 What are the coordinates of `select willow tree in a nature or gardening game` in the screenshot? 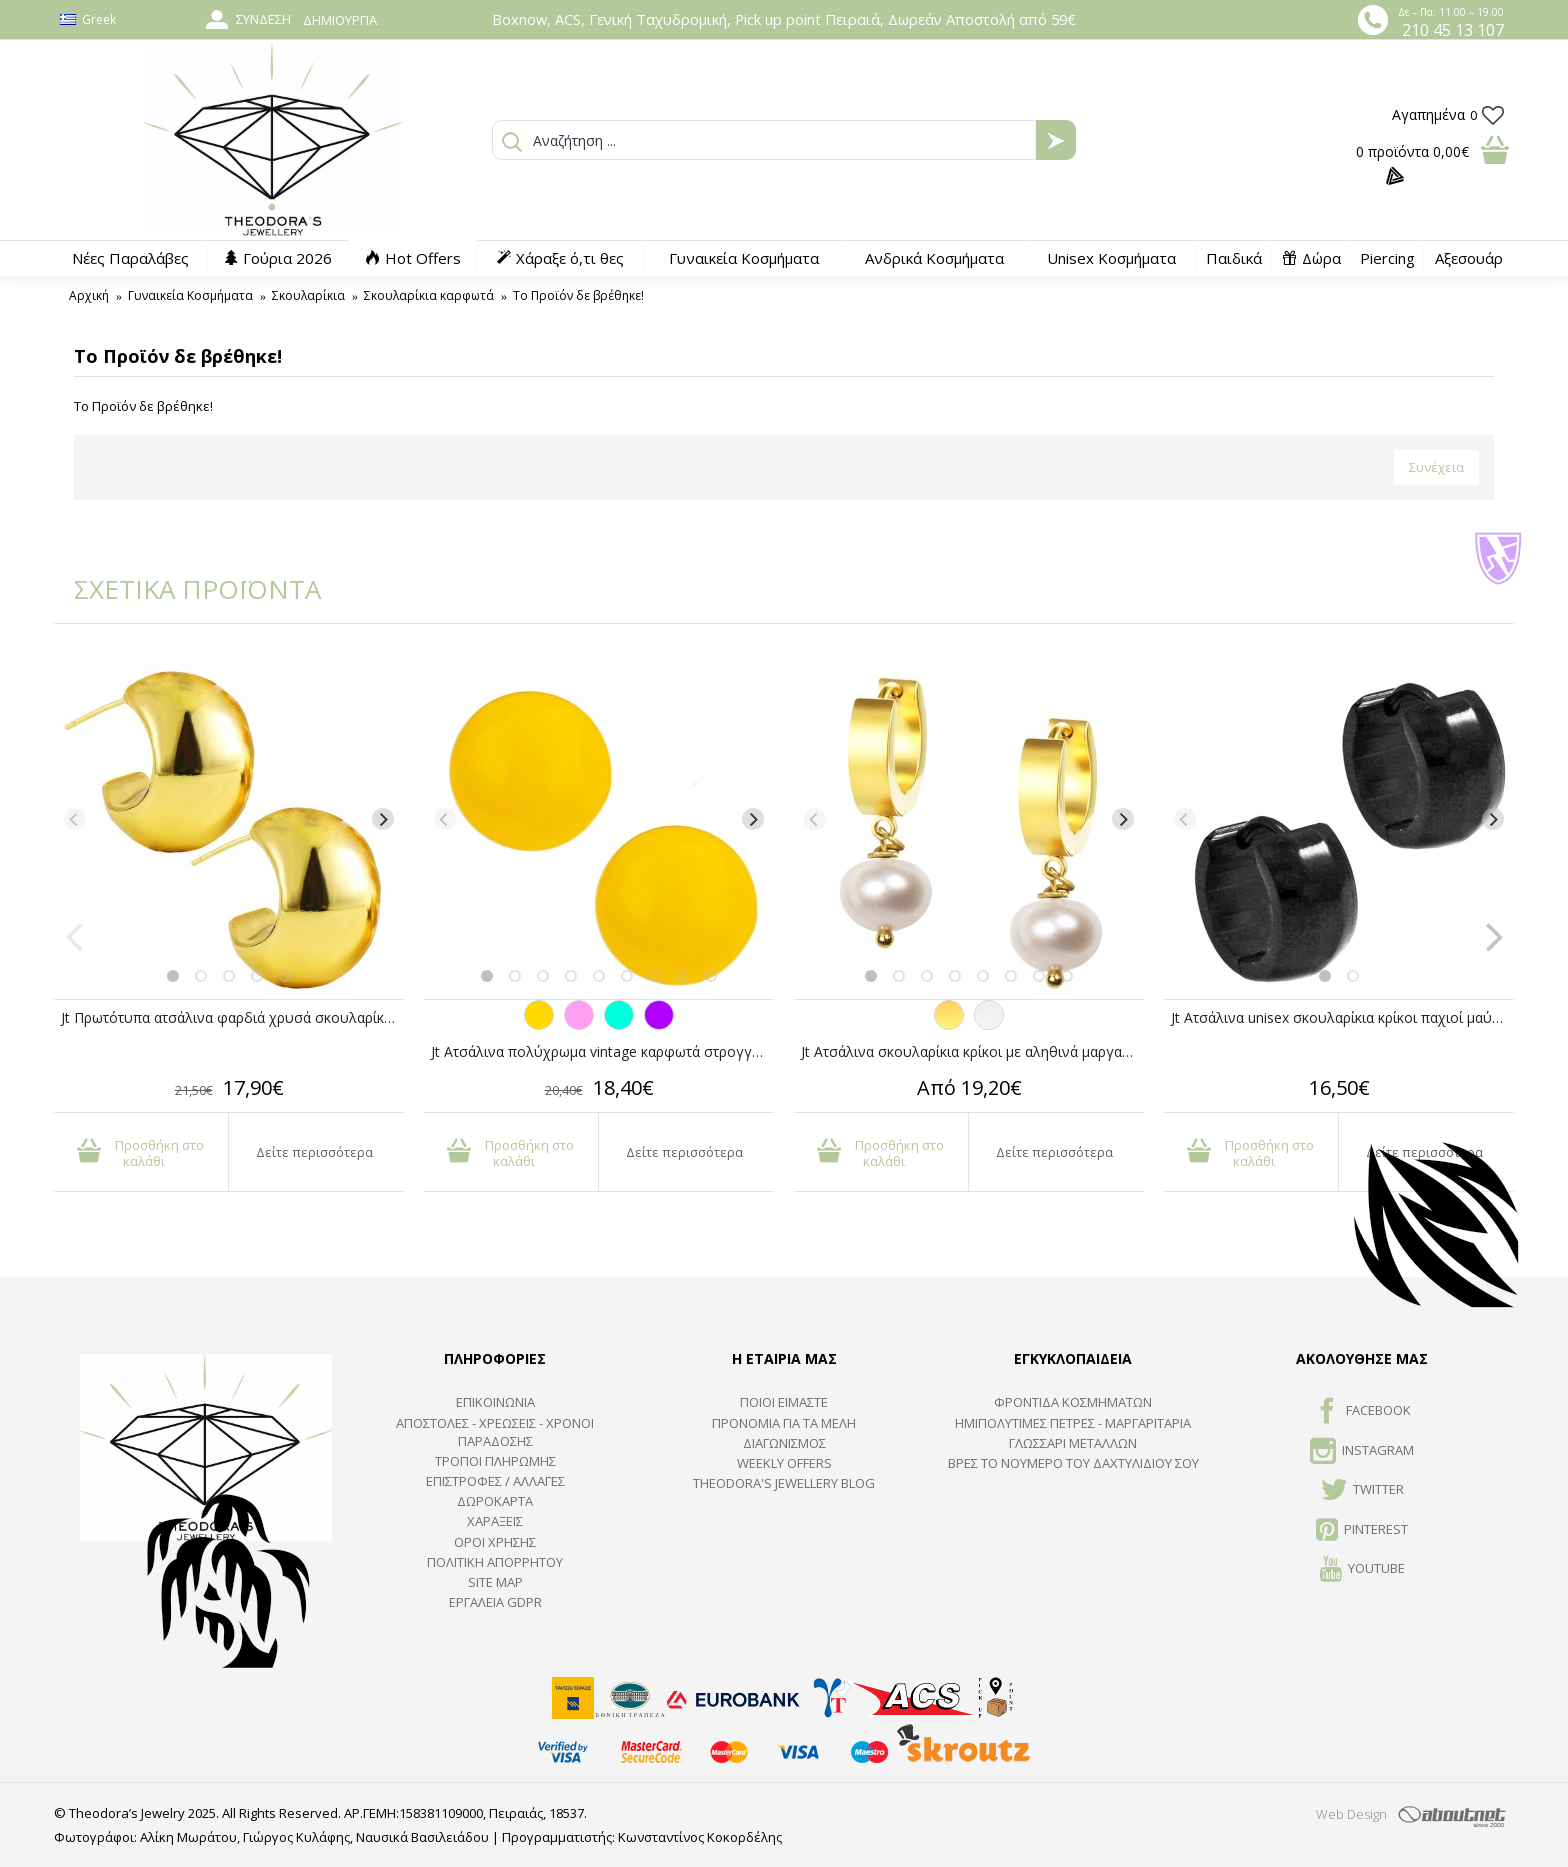 It's located at (223, 1581).